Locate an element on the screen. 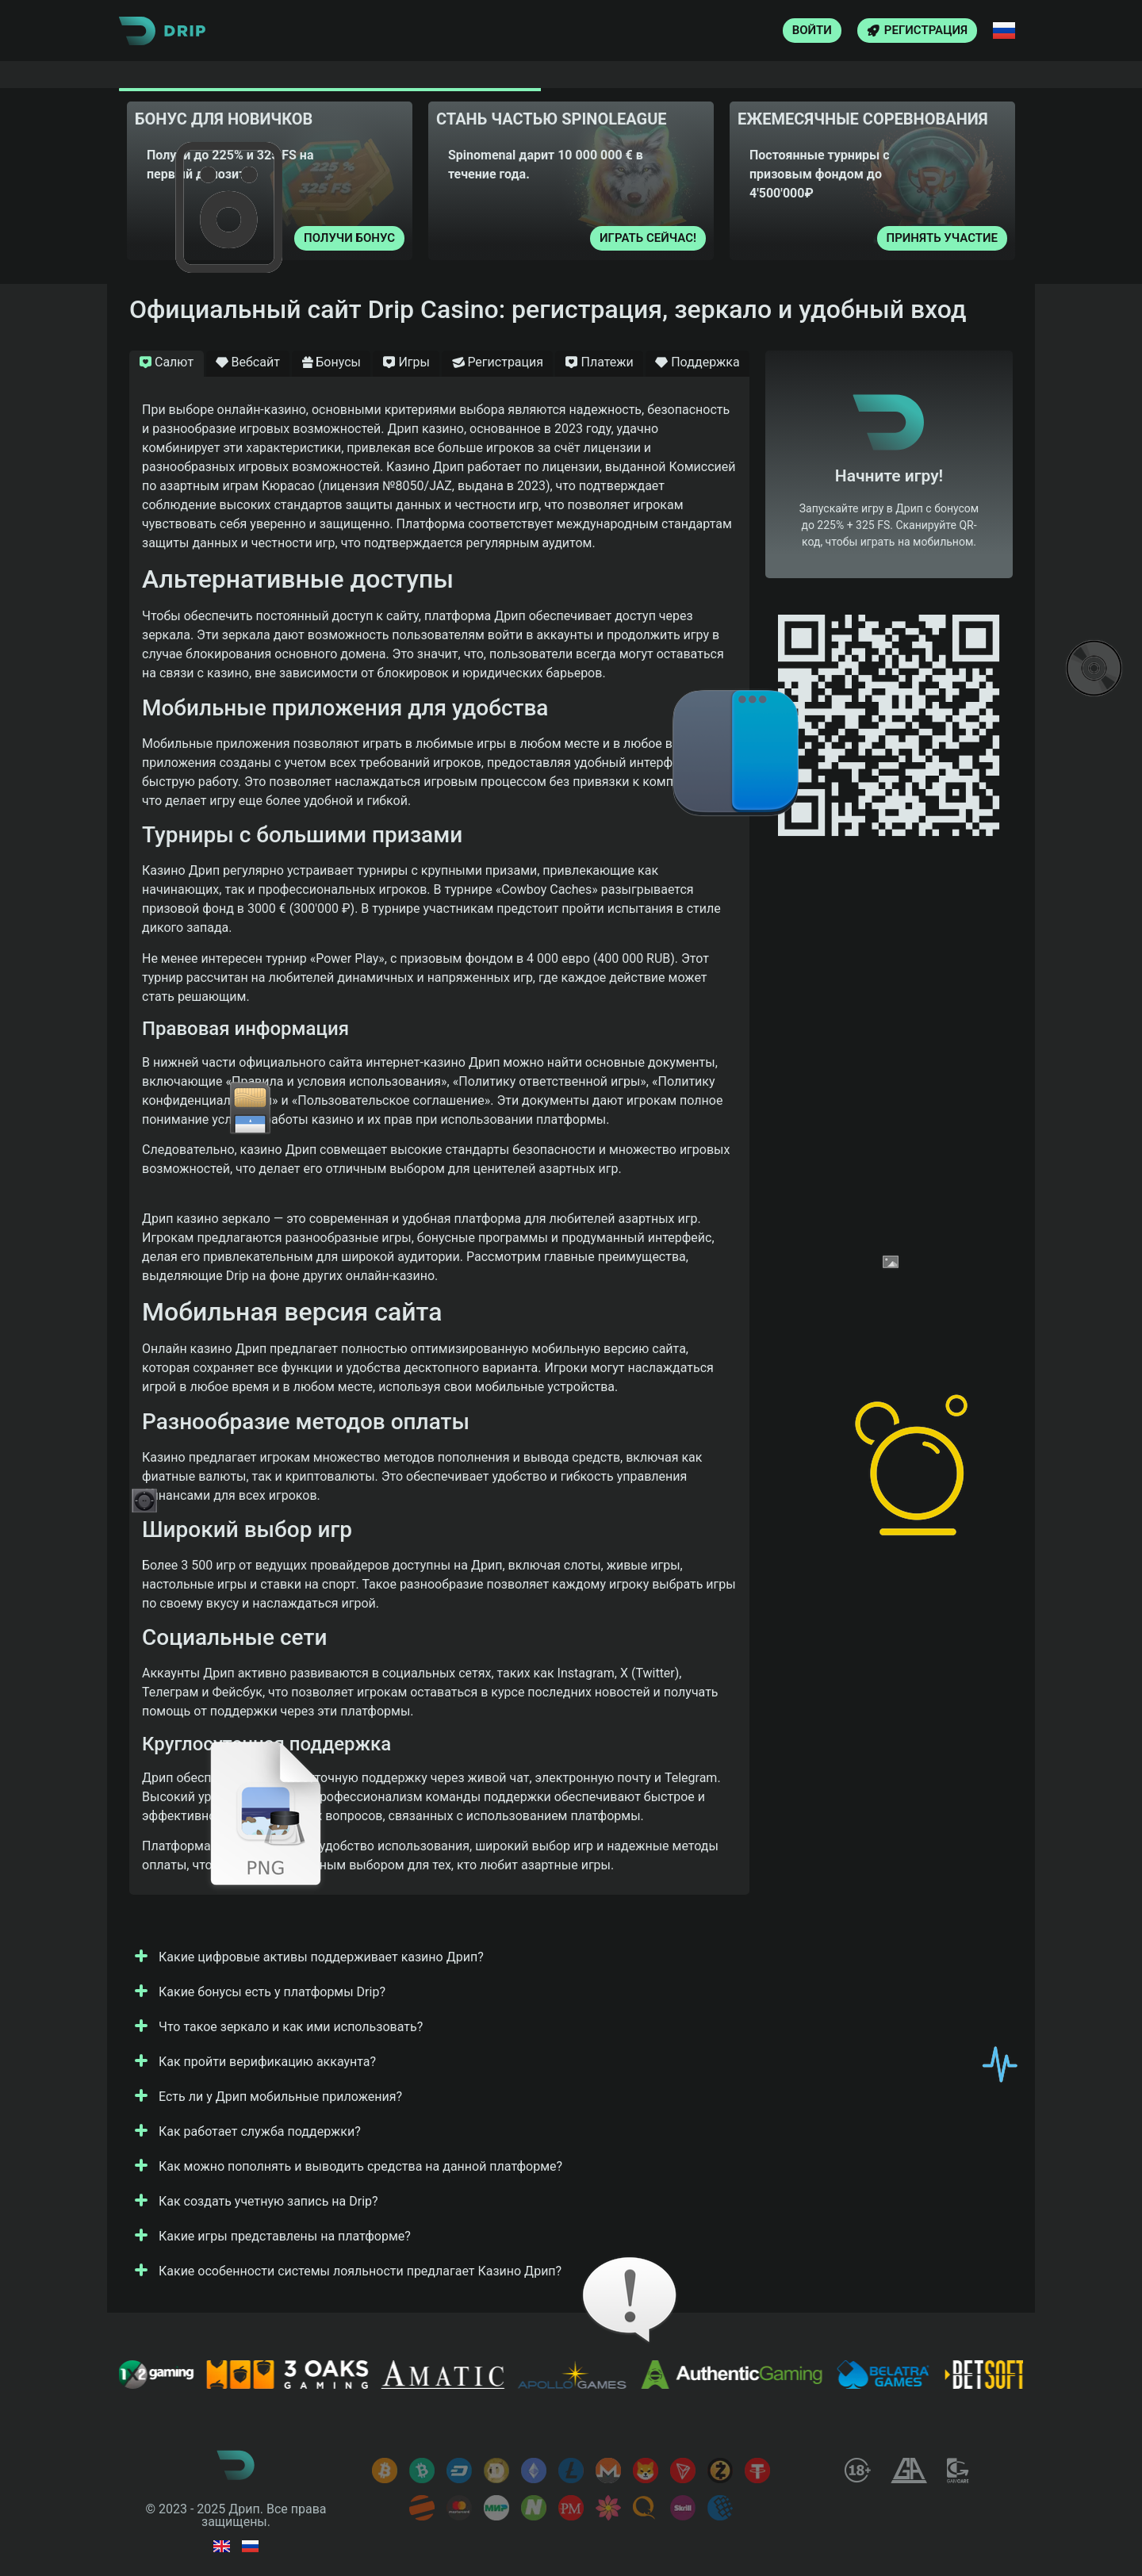  a PNG image file is located at coordinates (266, 1816).